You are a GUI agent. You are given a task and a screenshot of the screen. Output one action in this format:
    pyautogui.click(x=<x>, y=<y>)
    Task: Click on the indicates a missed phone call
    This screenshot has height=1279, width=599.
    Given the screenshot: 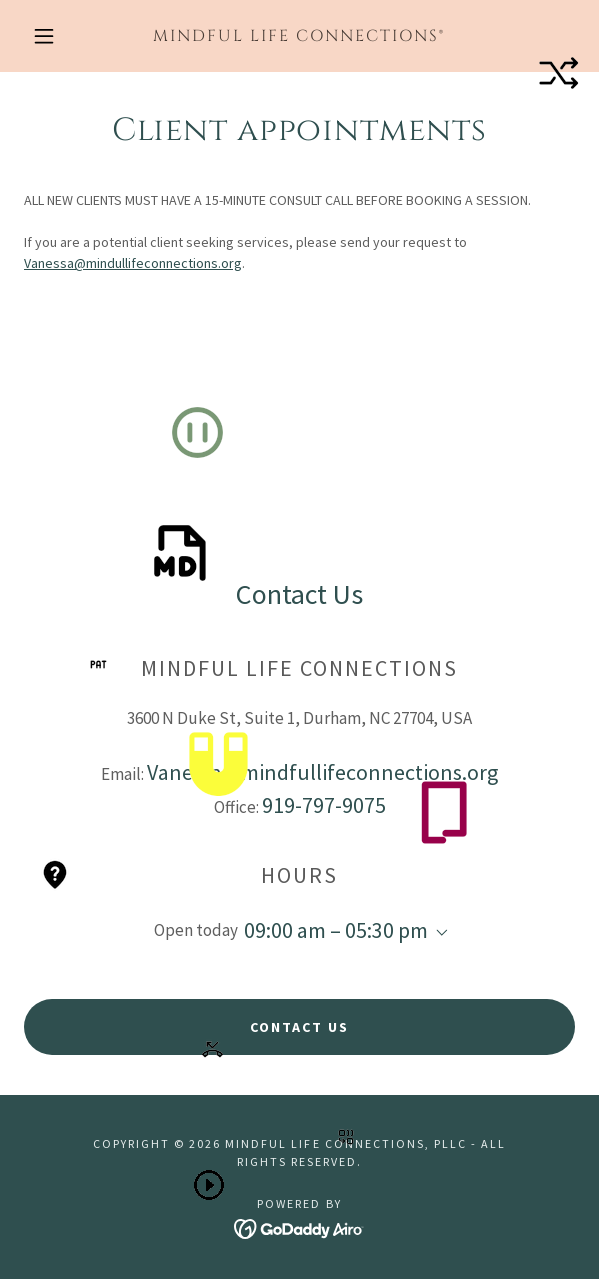 What is the action you would take?
    pyautogui.click(x=212, y=1049)
    